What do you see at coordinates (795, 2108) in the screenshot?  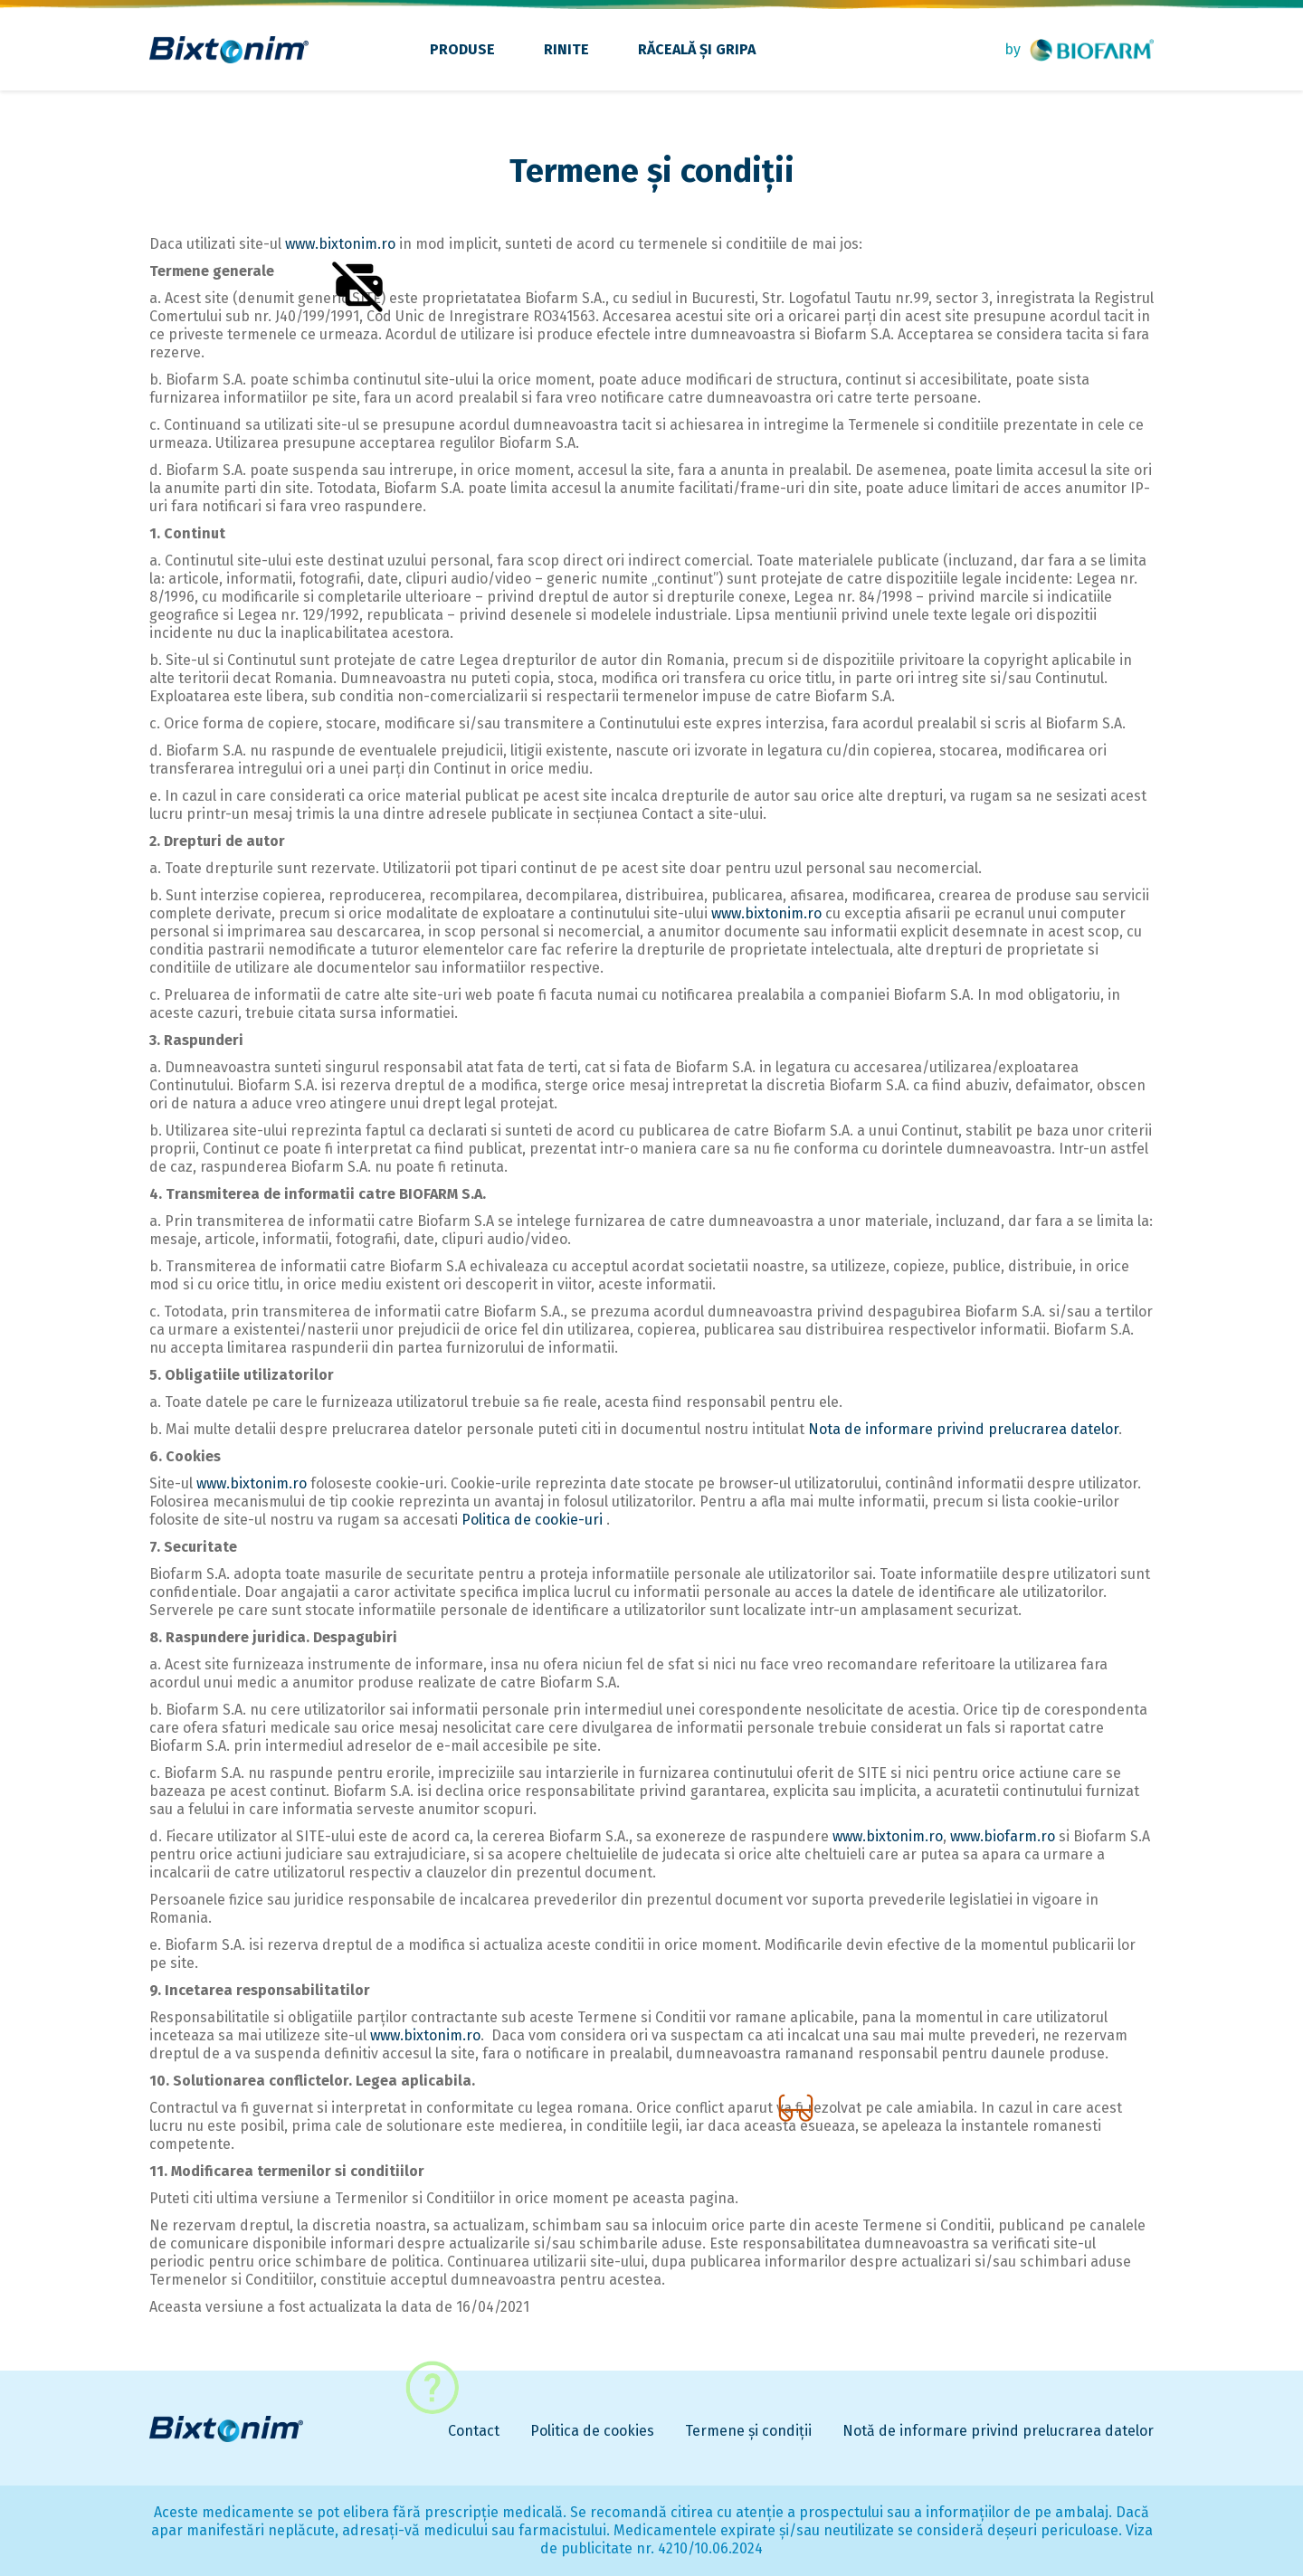 I see `toggle sunglasses or eyewear filter` at bounding box center [795, 2108].